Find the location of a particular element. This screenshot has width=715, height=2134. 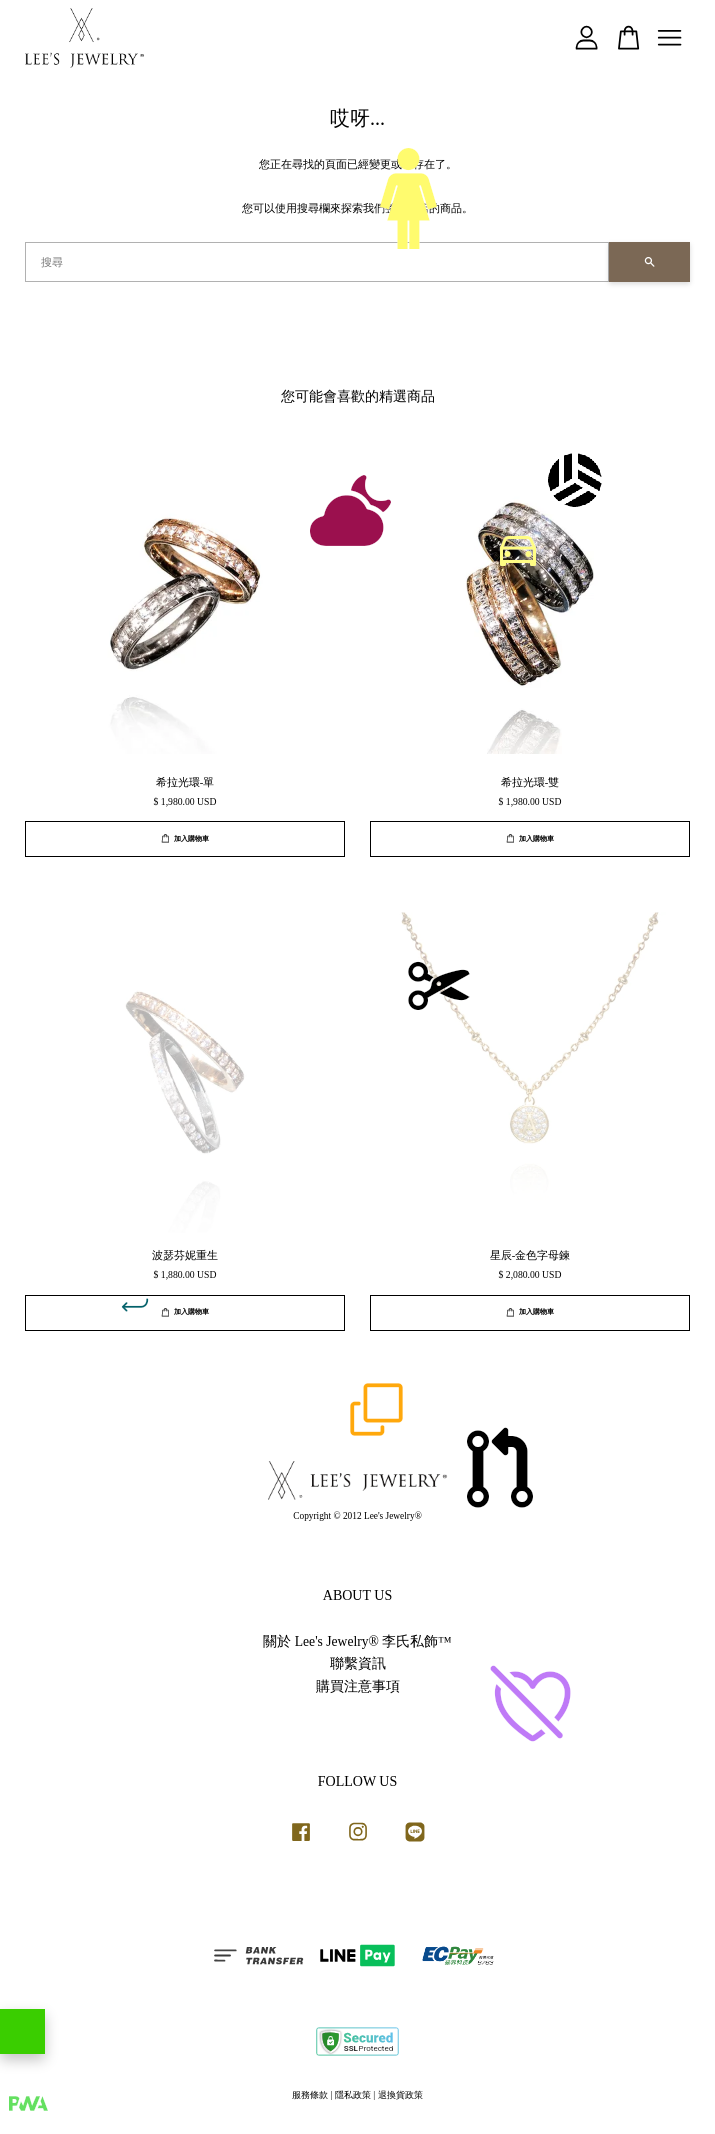

access volleyball or sports content is located at coordinates (575, 480).